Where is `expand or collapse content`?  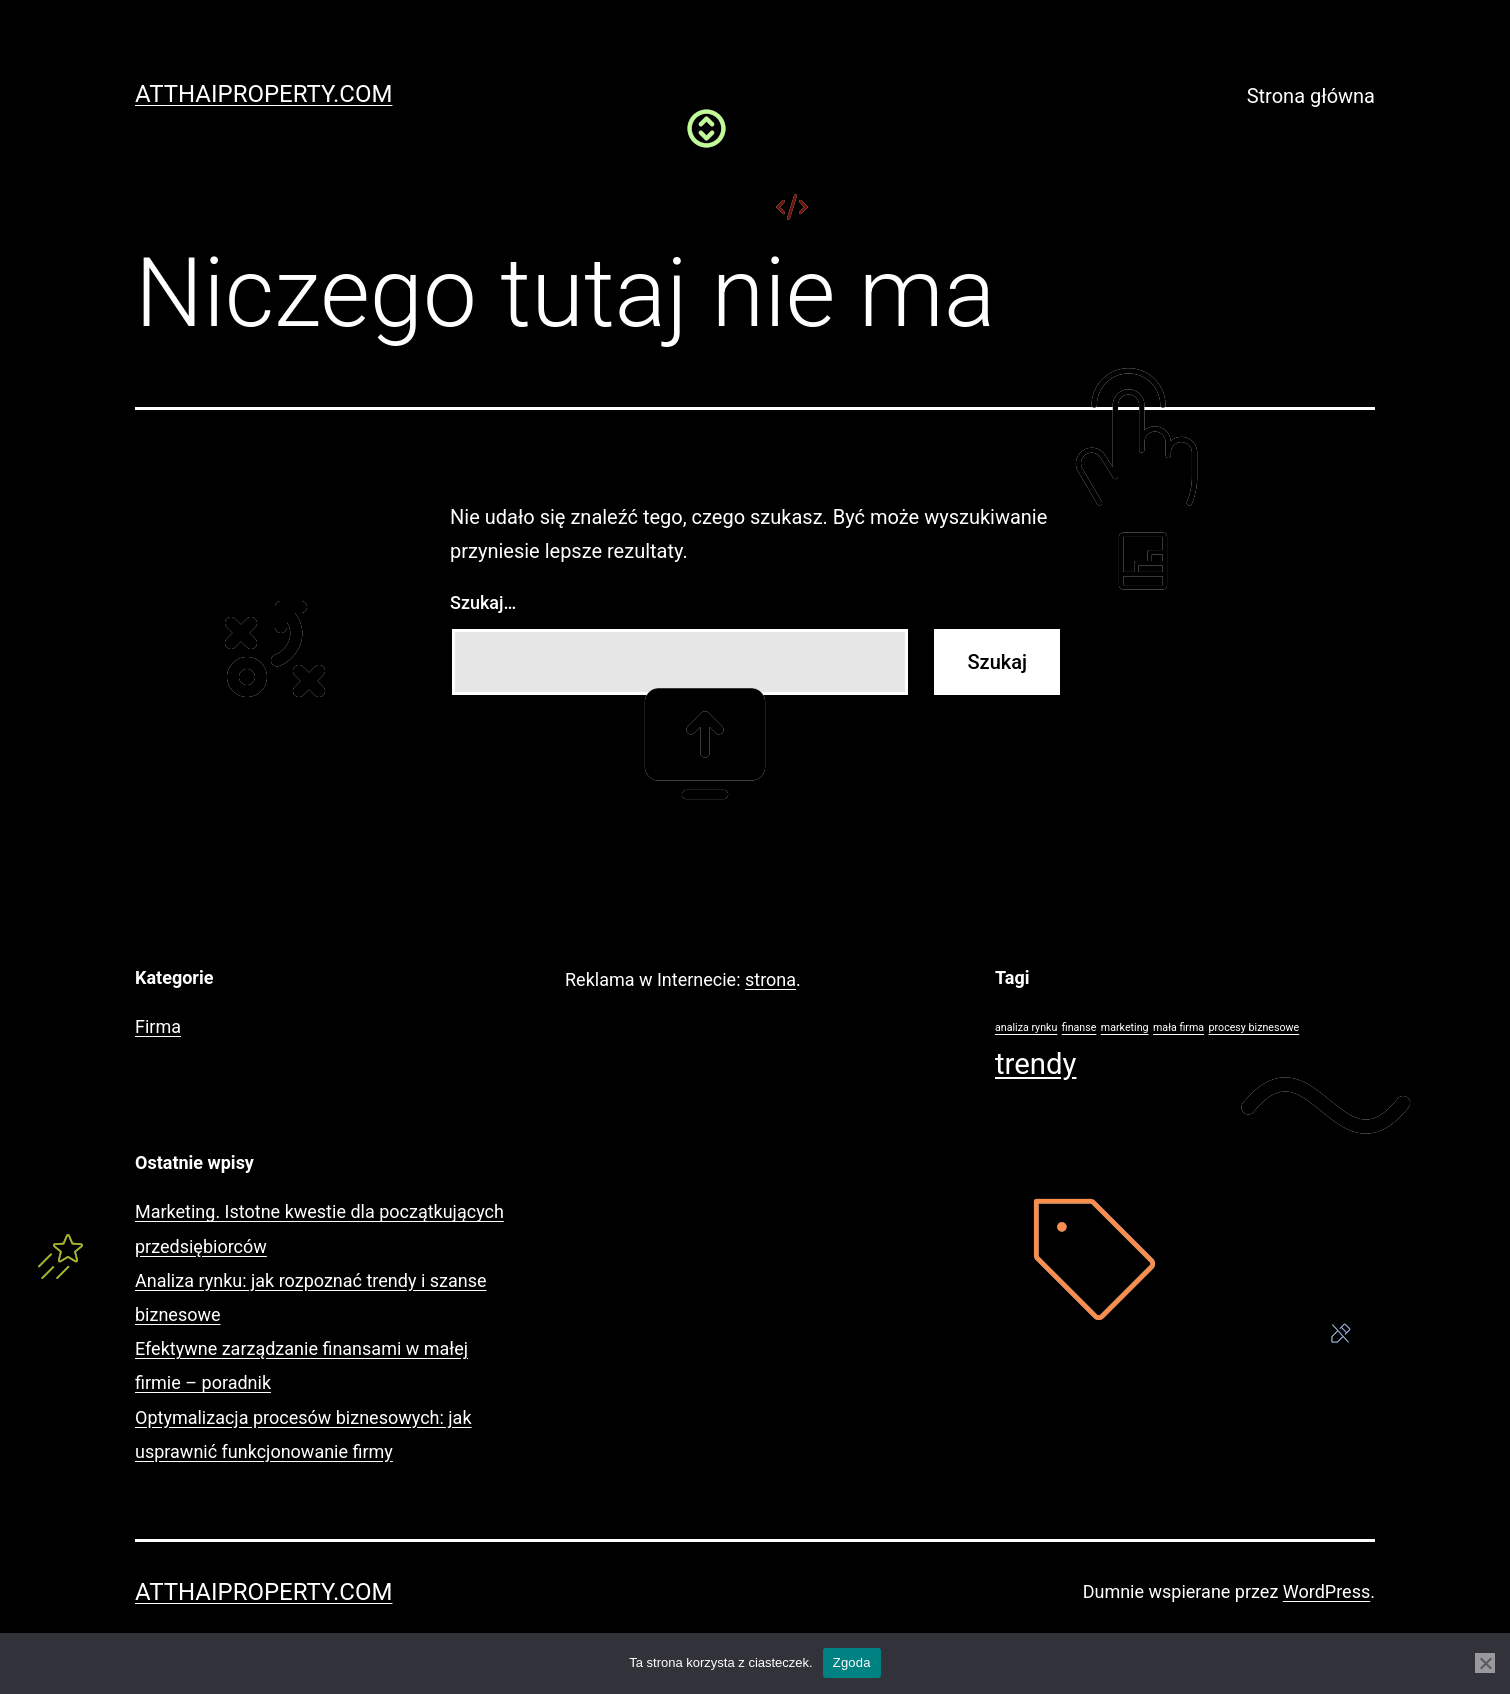
expand or collapse content is located at coordinates (706, 128).